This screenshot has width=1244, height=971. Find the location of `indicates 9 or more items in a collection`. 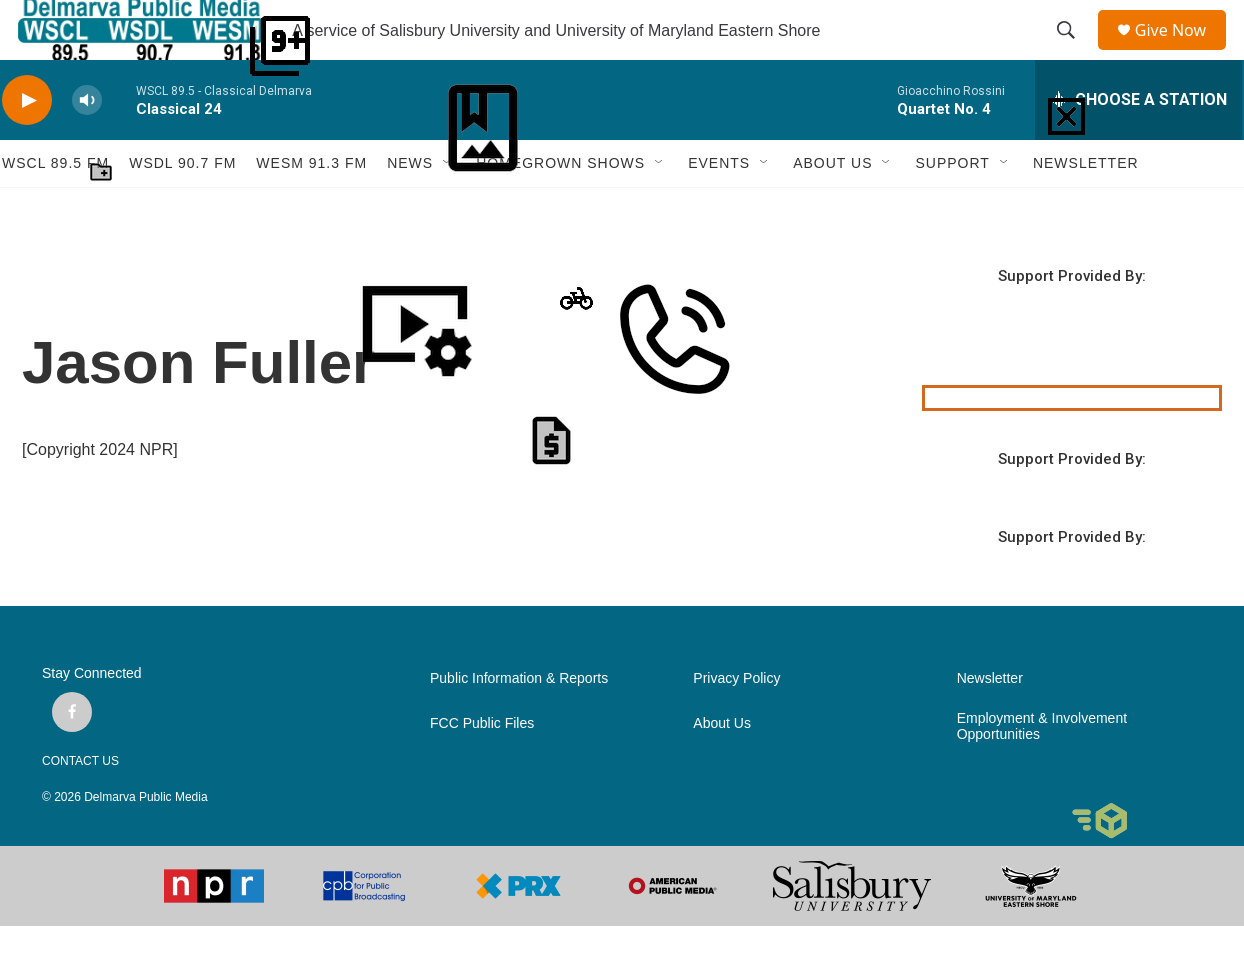

indicates 9 or more items in a collection is located at coordinates (280, 46).